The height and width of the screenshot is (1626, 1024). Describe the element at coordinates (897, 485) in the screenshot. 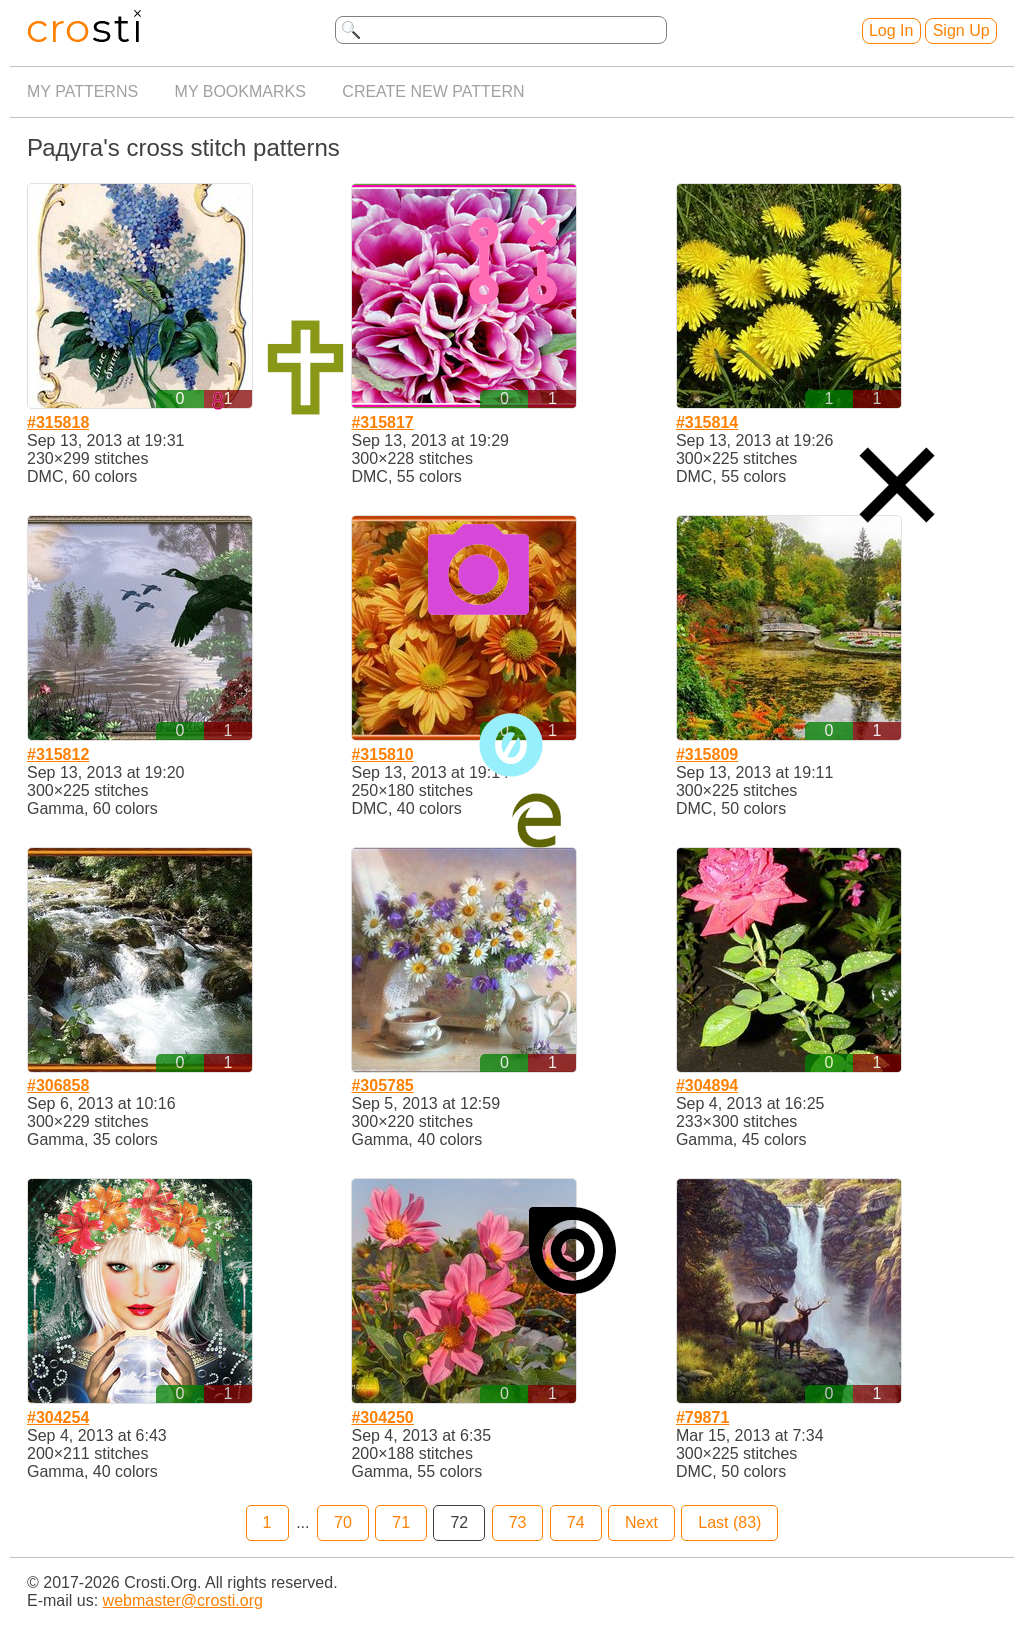

I see `close the current window or dialog` at that location.